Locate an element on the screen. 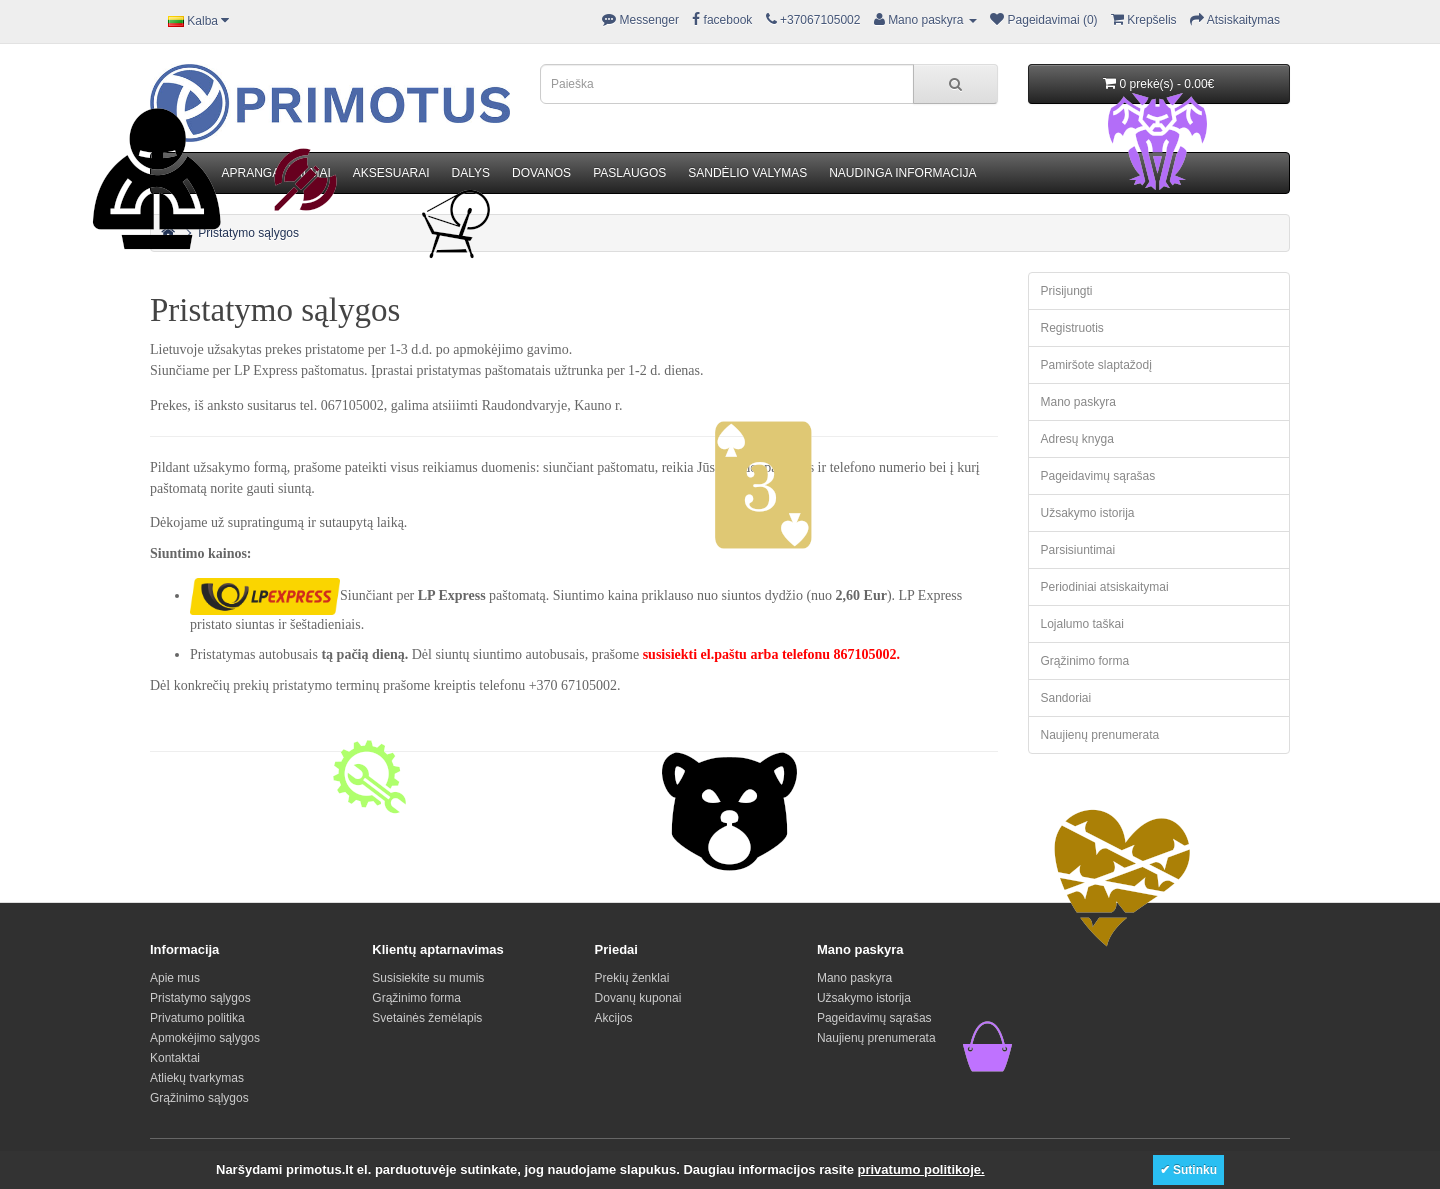 The height and width of the screenshot is (1189, 1440). access prayer or meditation features is located at coordinates (156, 179).